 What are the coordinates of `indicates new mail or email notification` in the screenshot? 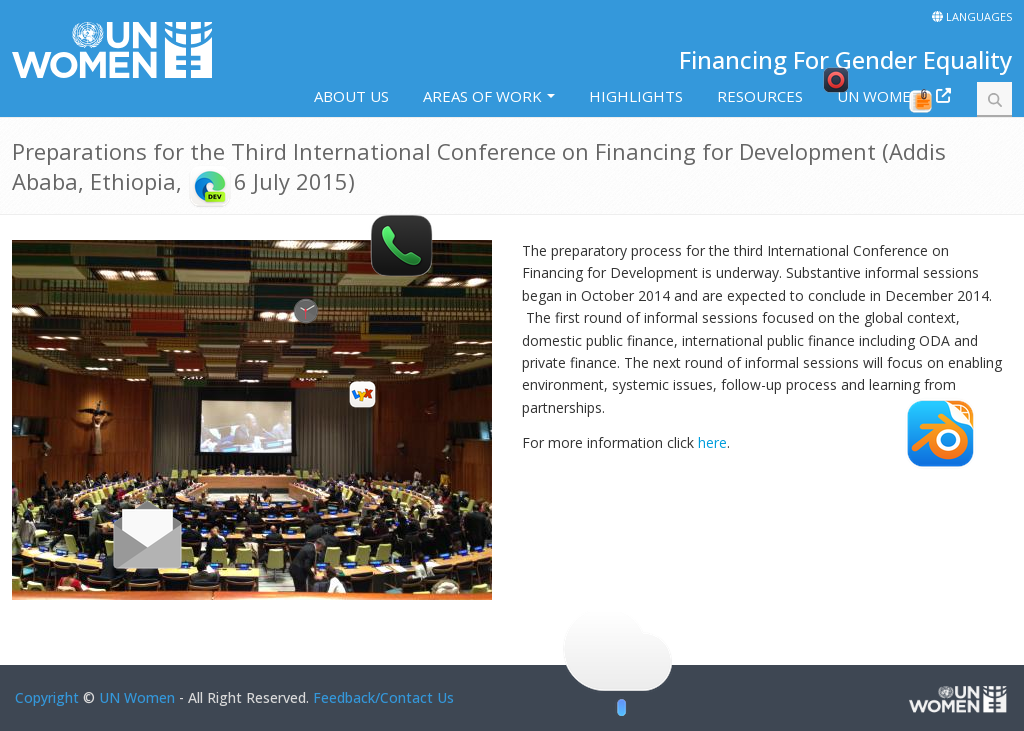 It's located at (147, 534).